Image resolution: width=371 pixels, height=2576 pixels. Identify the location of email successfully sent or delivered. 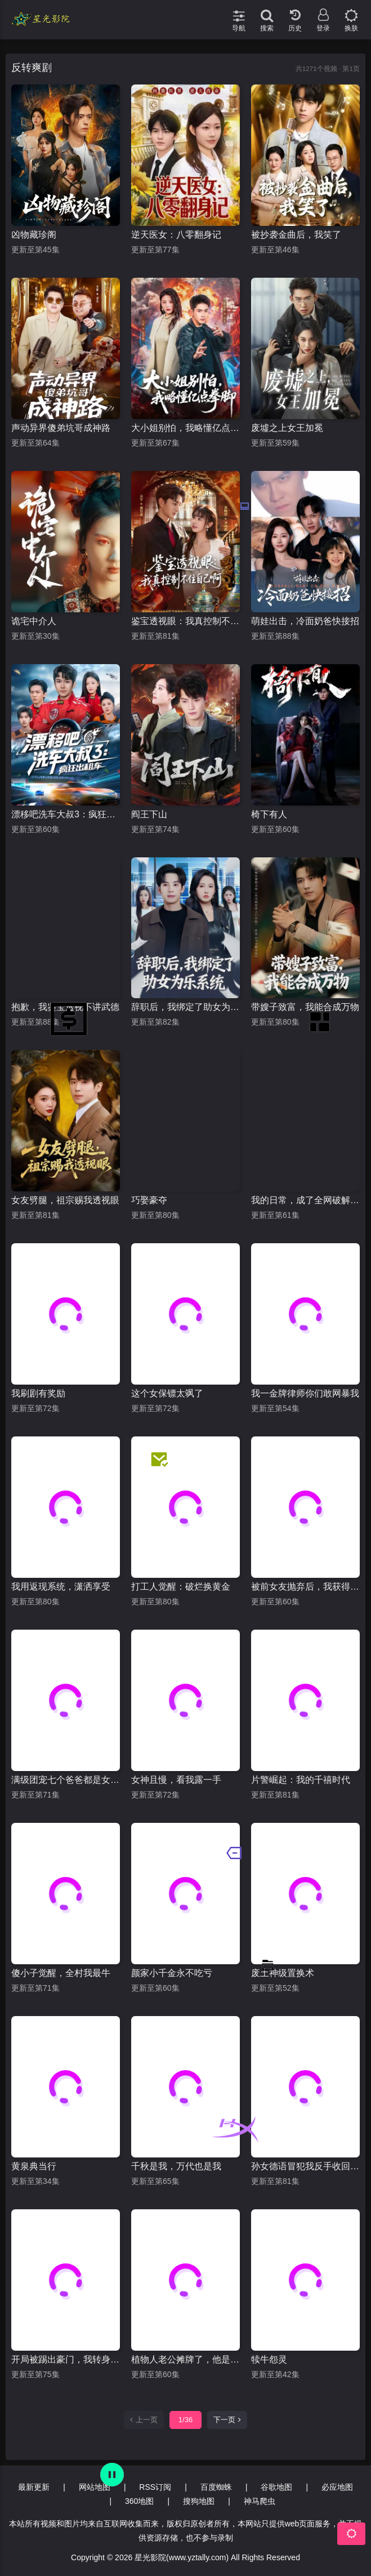
(159, 1459).